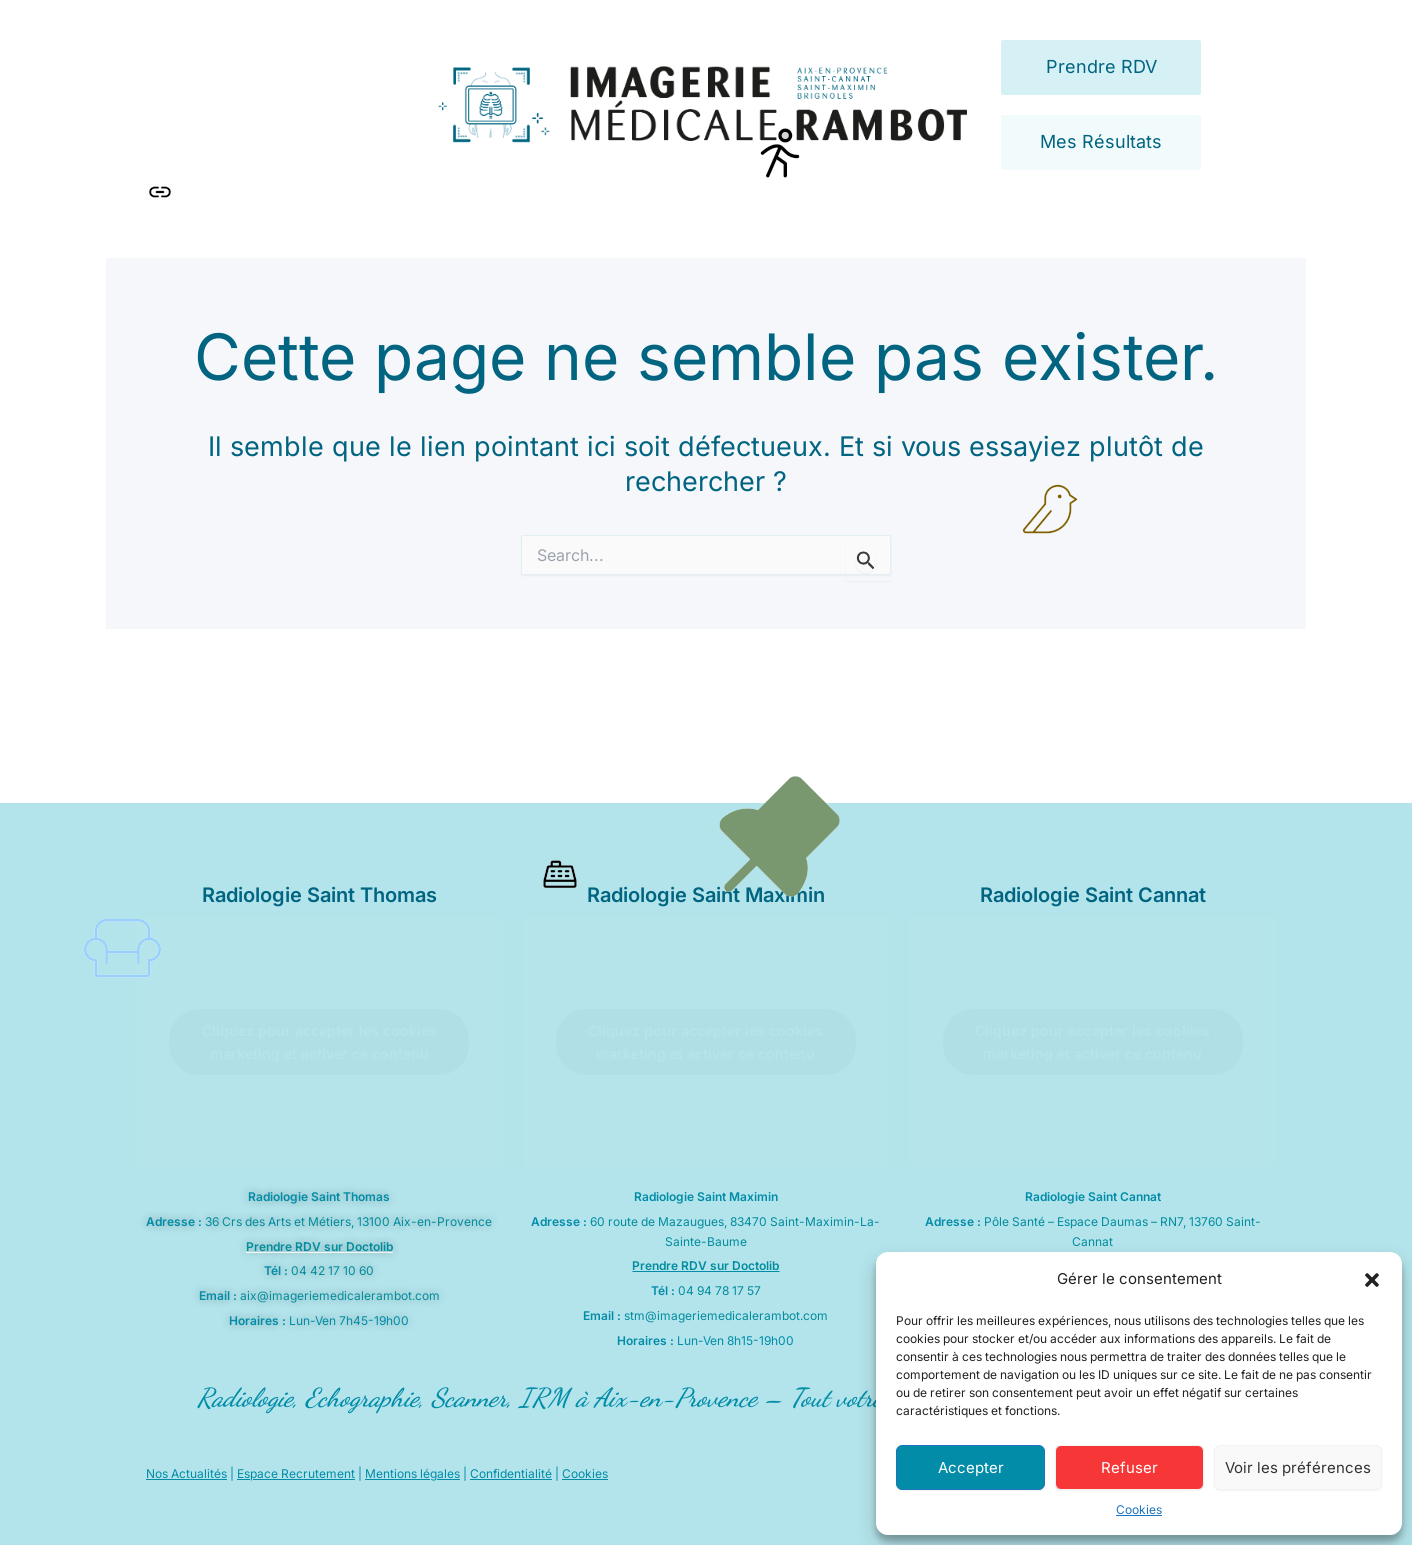  Describe the element at coordinates (160, 192) in the screenshot. I see `insert a hyperlink` at that location.